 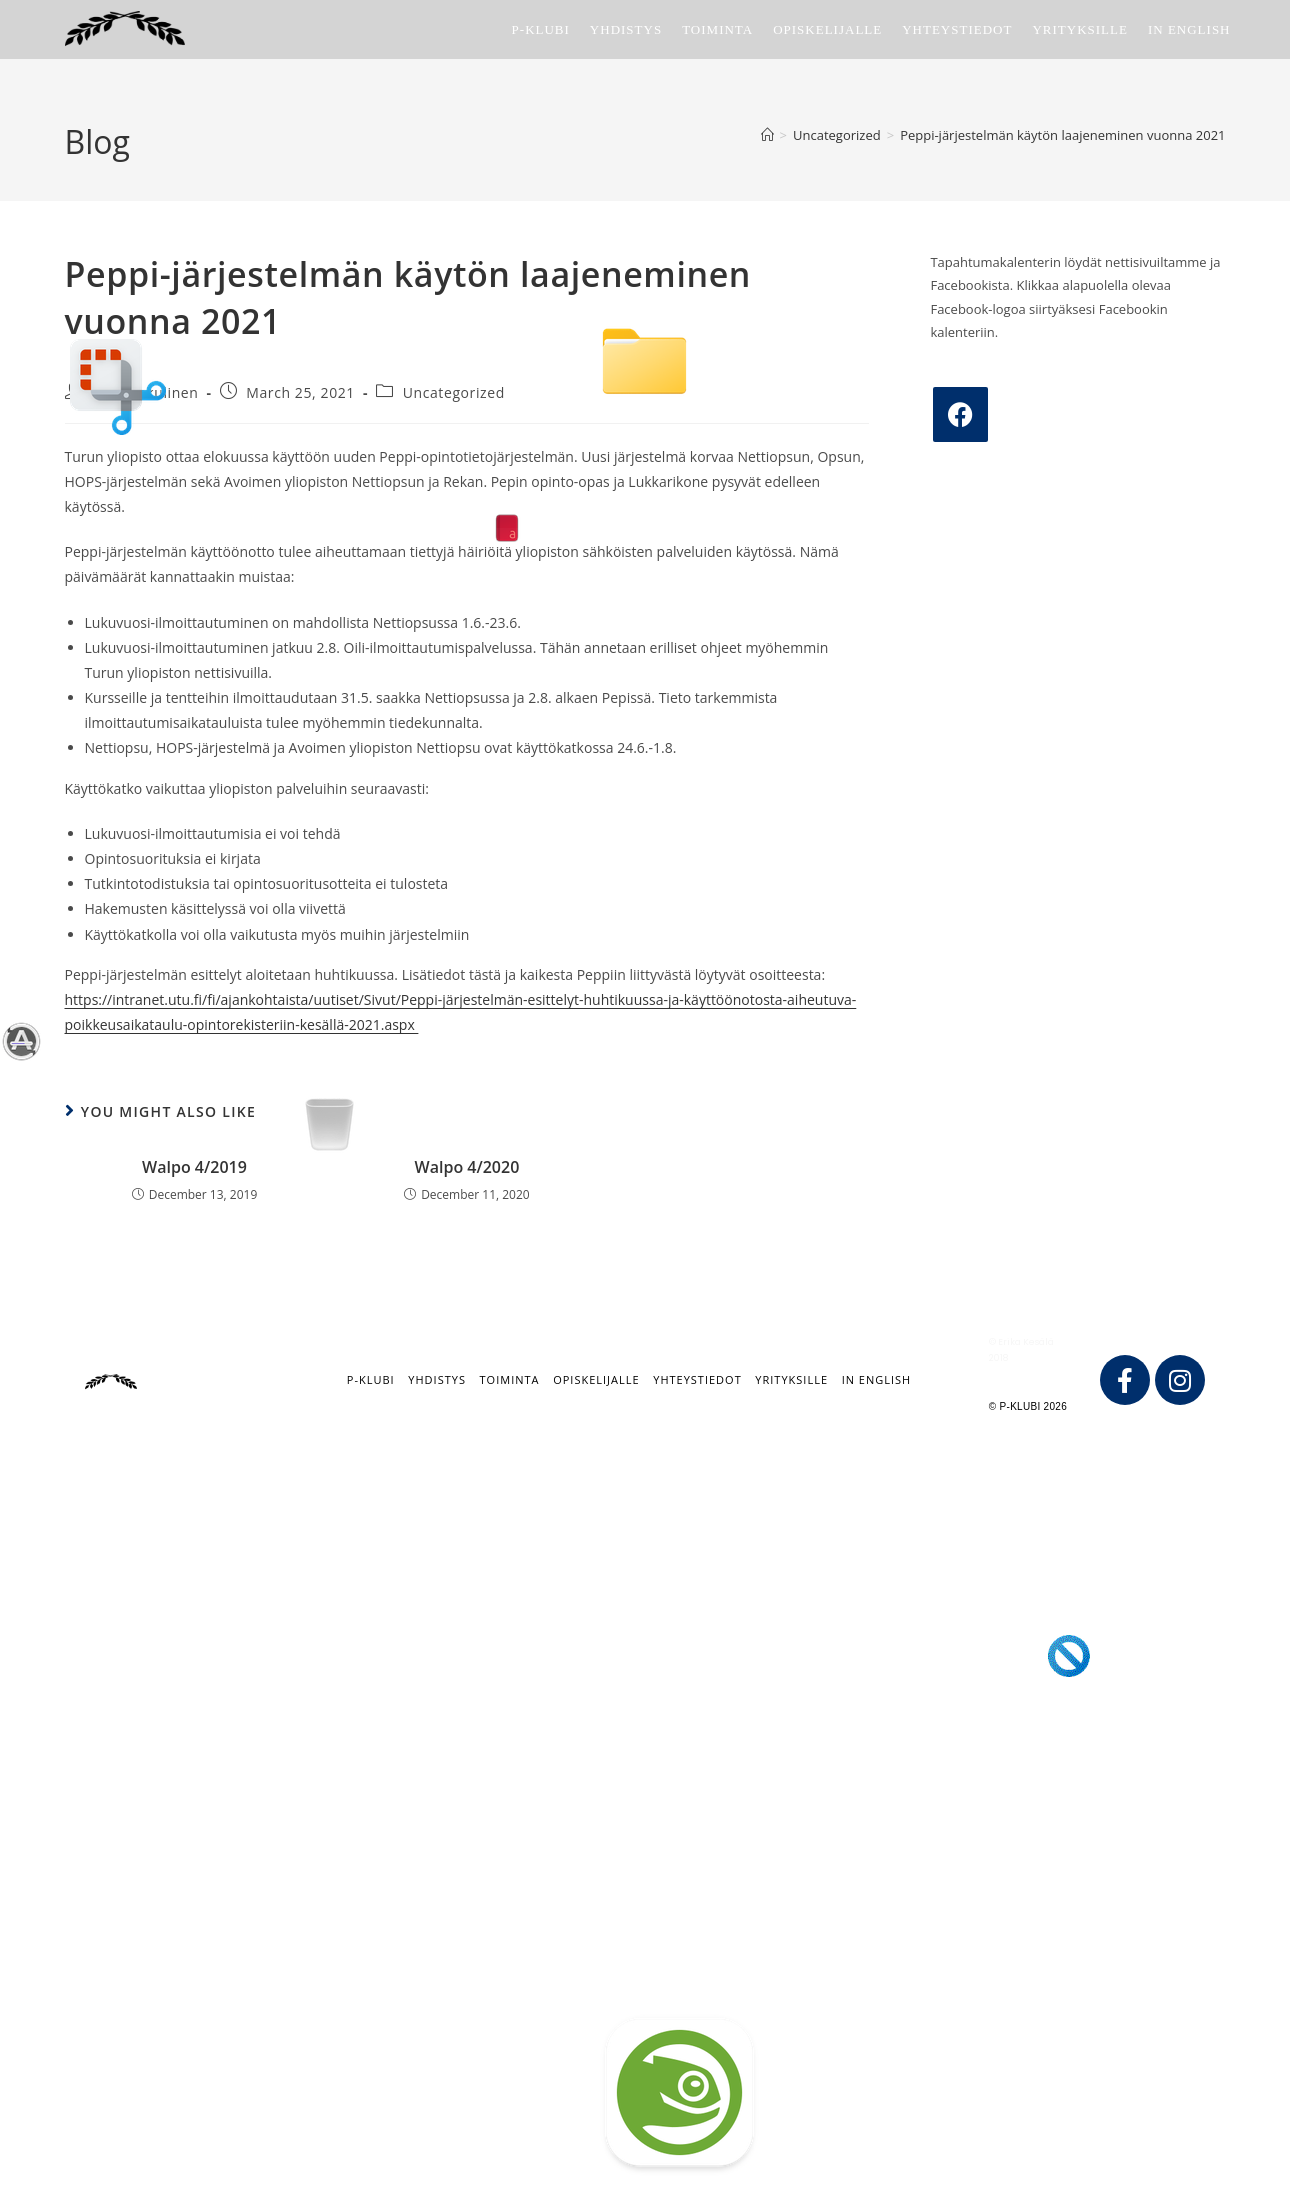 What do you see at coordinates (644, 363) in the screenshot?
I see `open folder to view contents` at bounding box center [644, 363].